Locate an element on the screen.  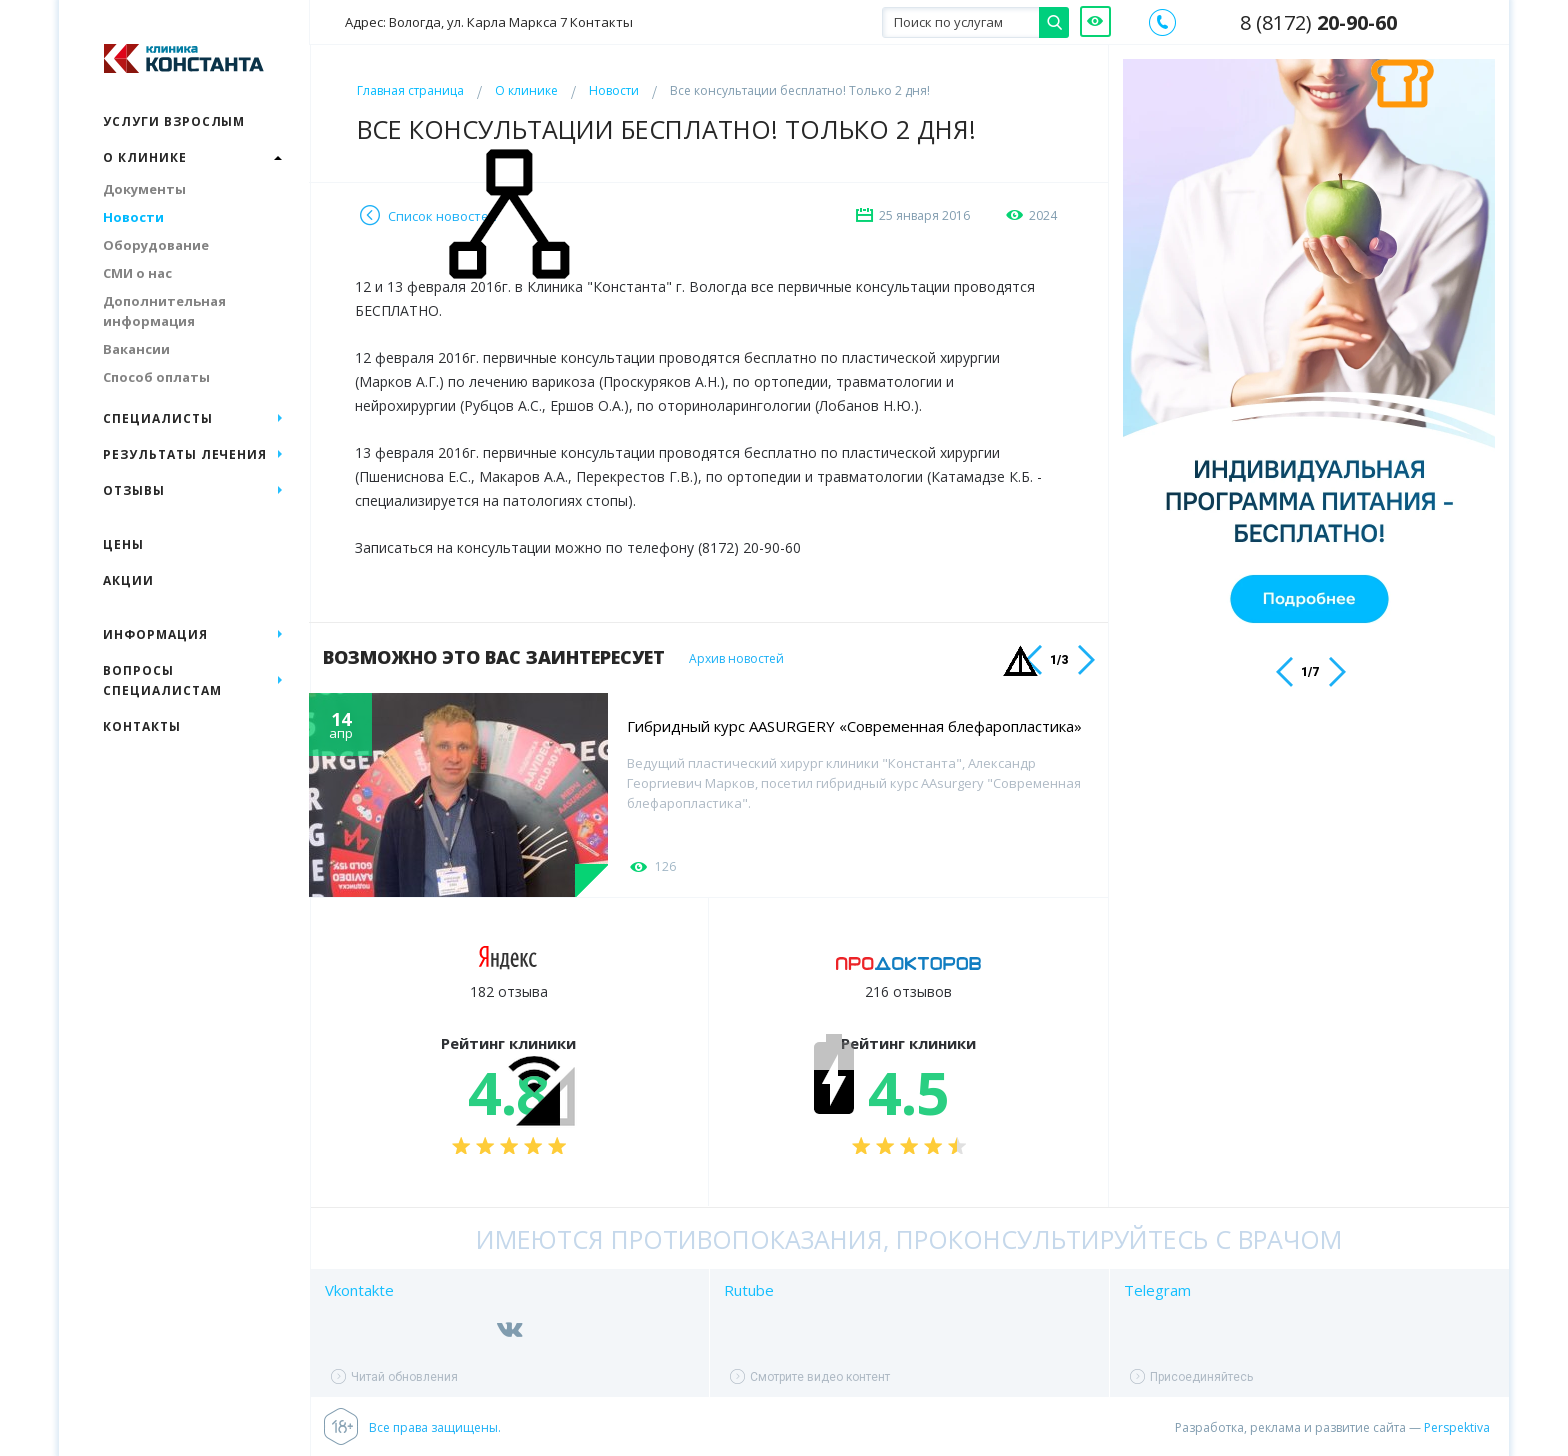
access bakery or bread-related content is located at coordinates (1403, 83).